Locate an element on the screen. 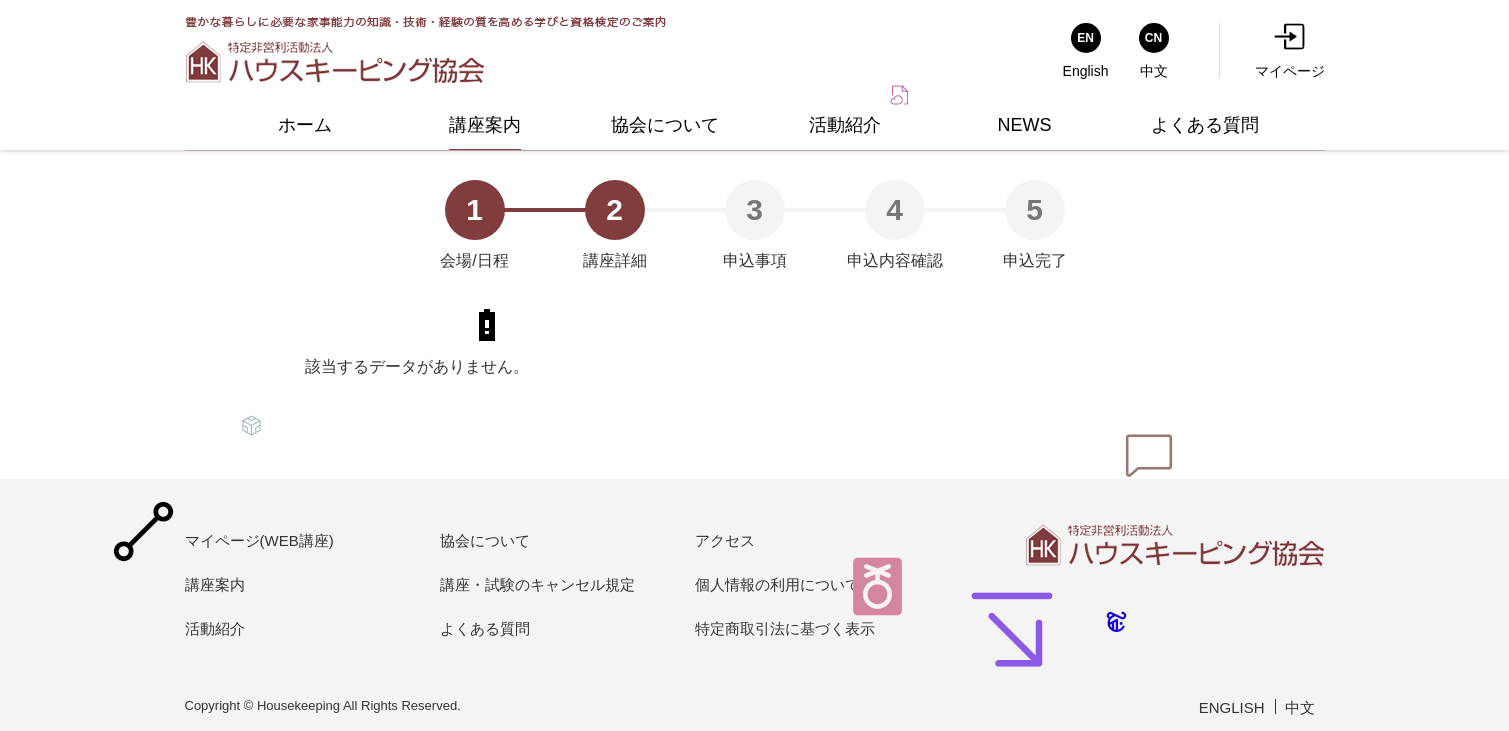 This screenshot has height=731, width=1509. draw a line between two points is located at coordinates (143, 531).